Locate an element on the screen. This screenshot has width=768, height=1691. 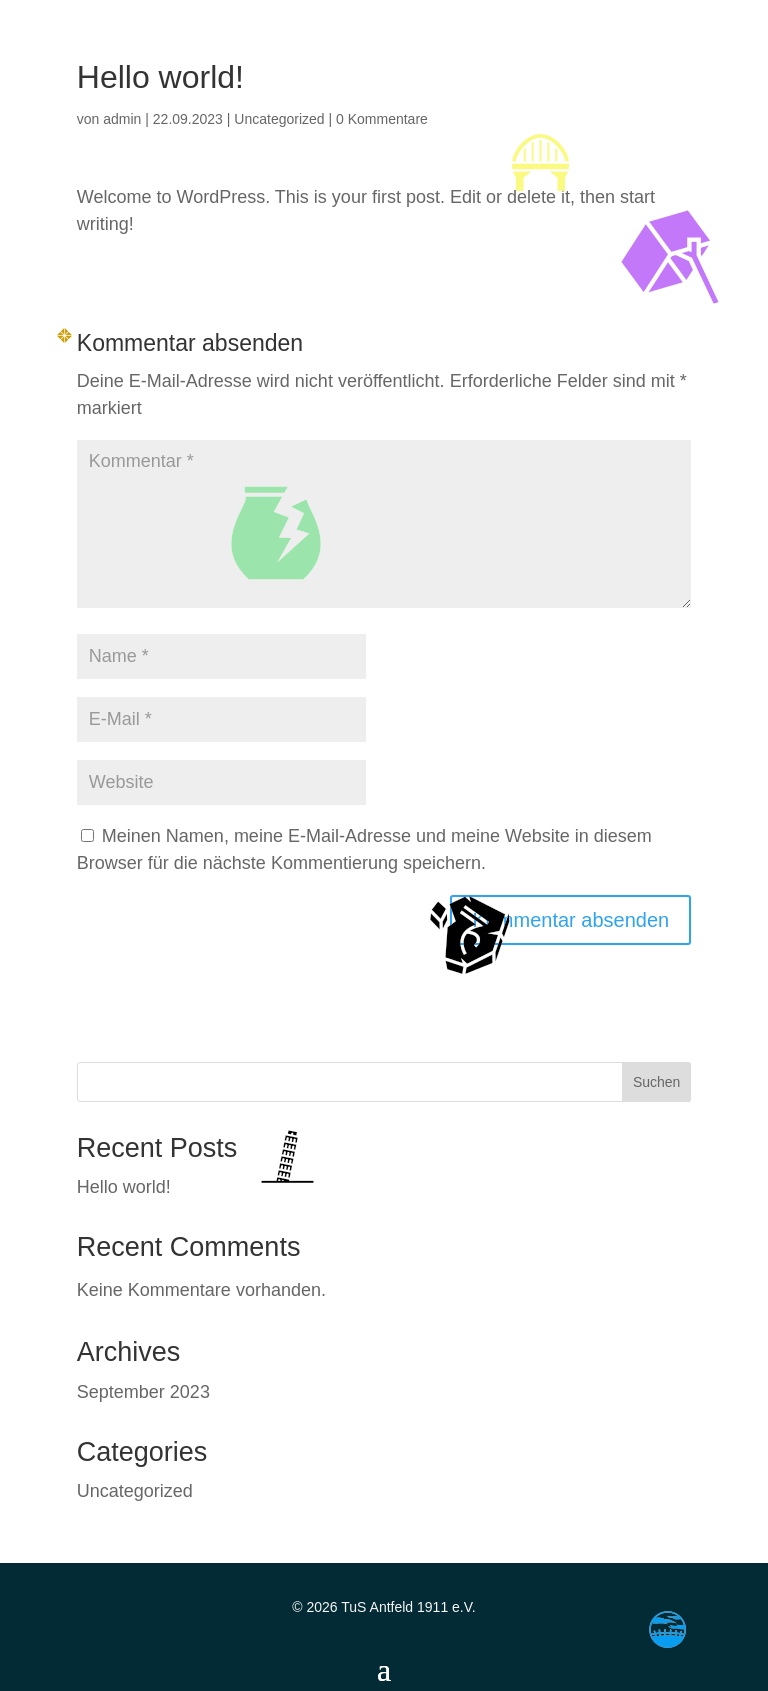
set or place a trap in-game is located at coordinates (670, 257).